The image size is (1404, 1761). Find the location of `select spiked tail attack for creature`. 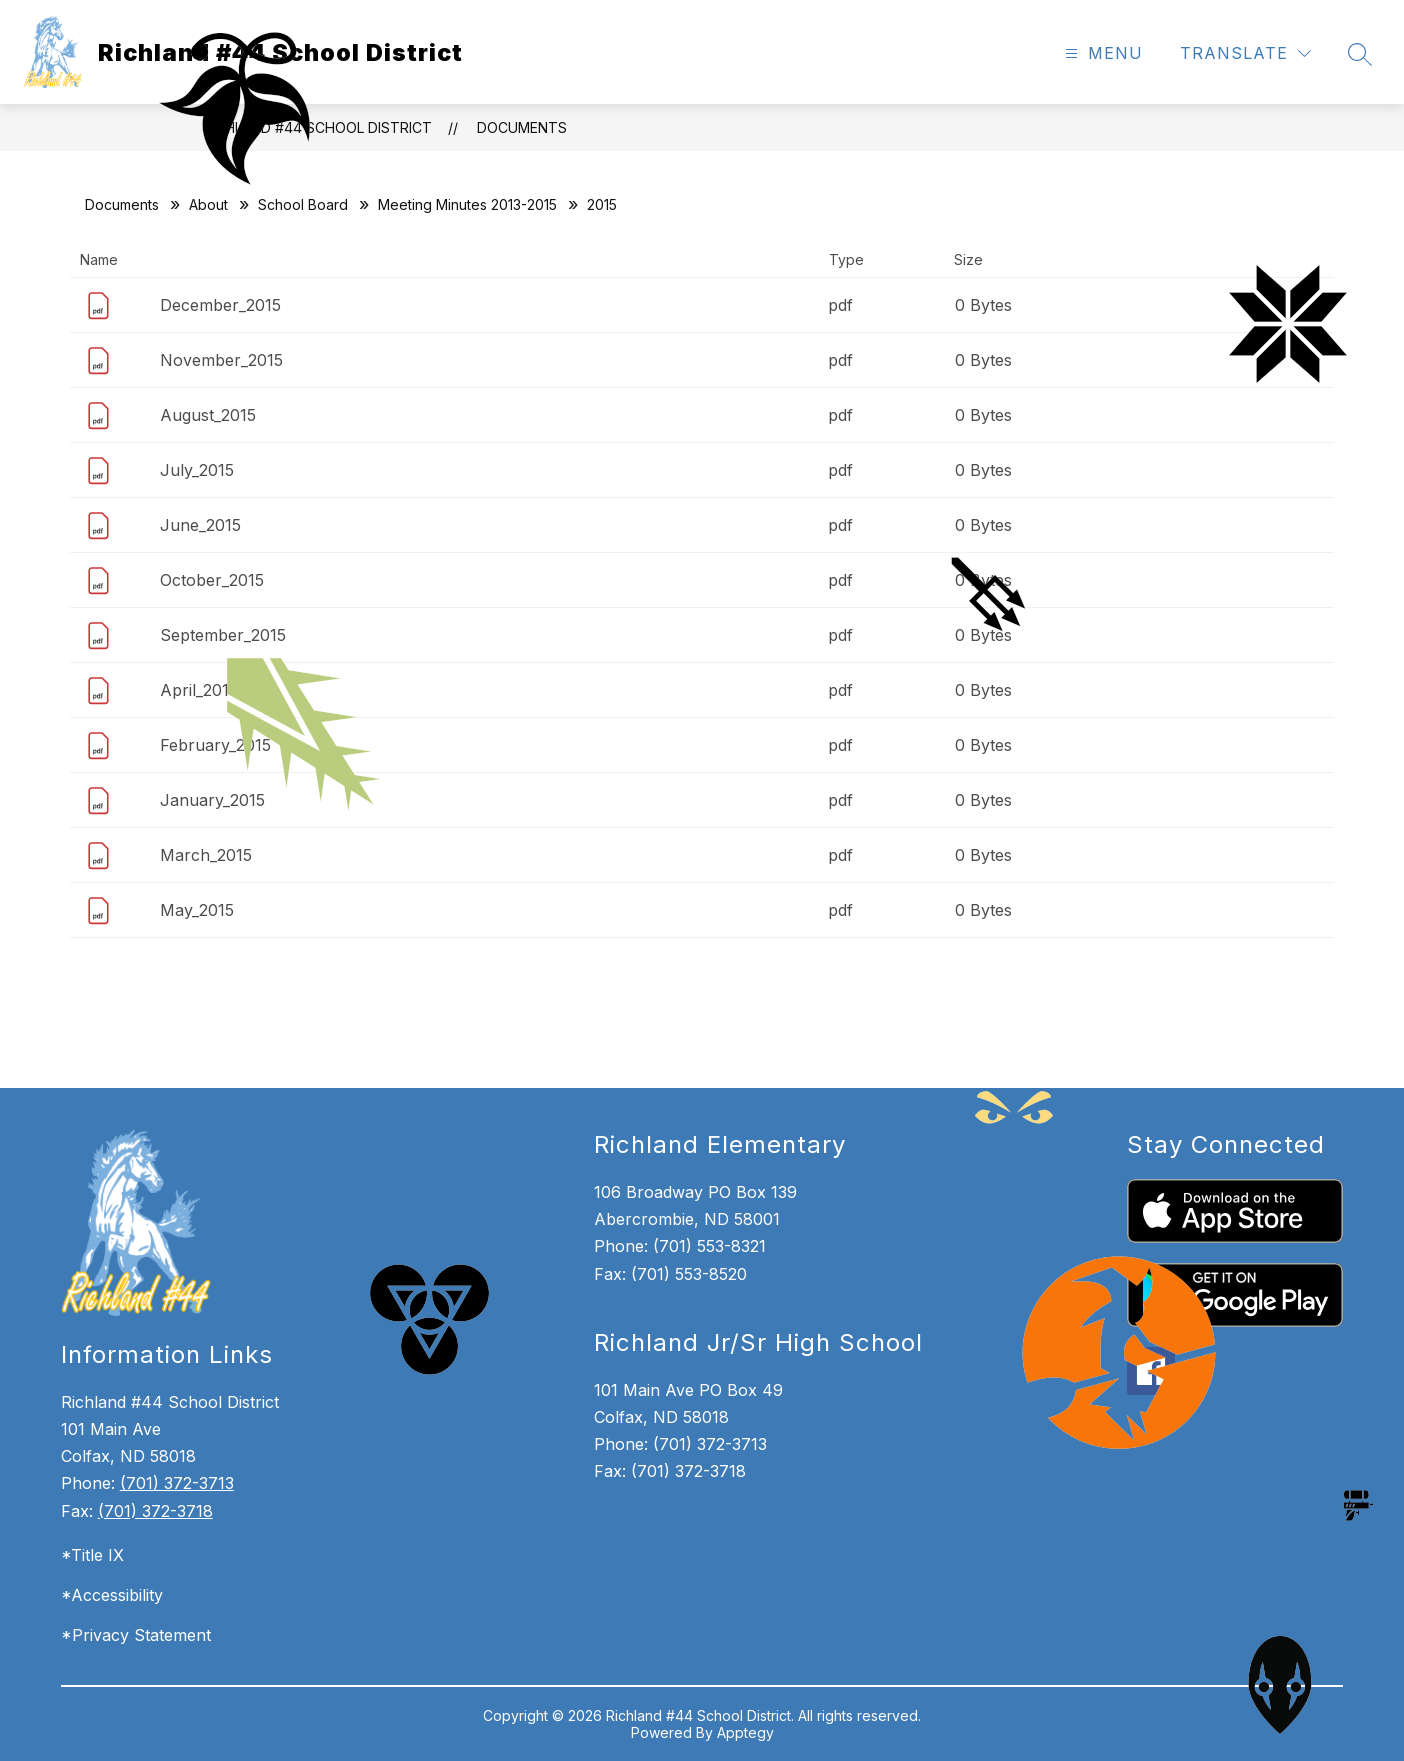

select spiked tail attack for creature is located at coordinates (302, 734).